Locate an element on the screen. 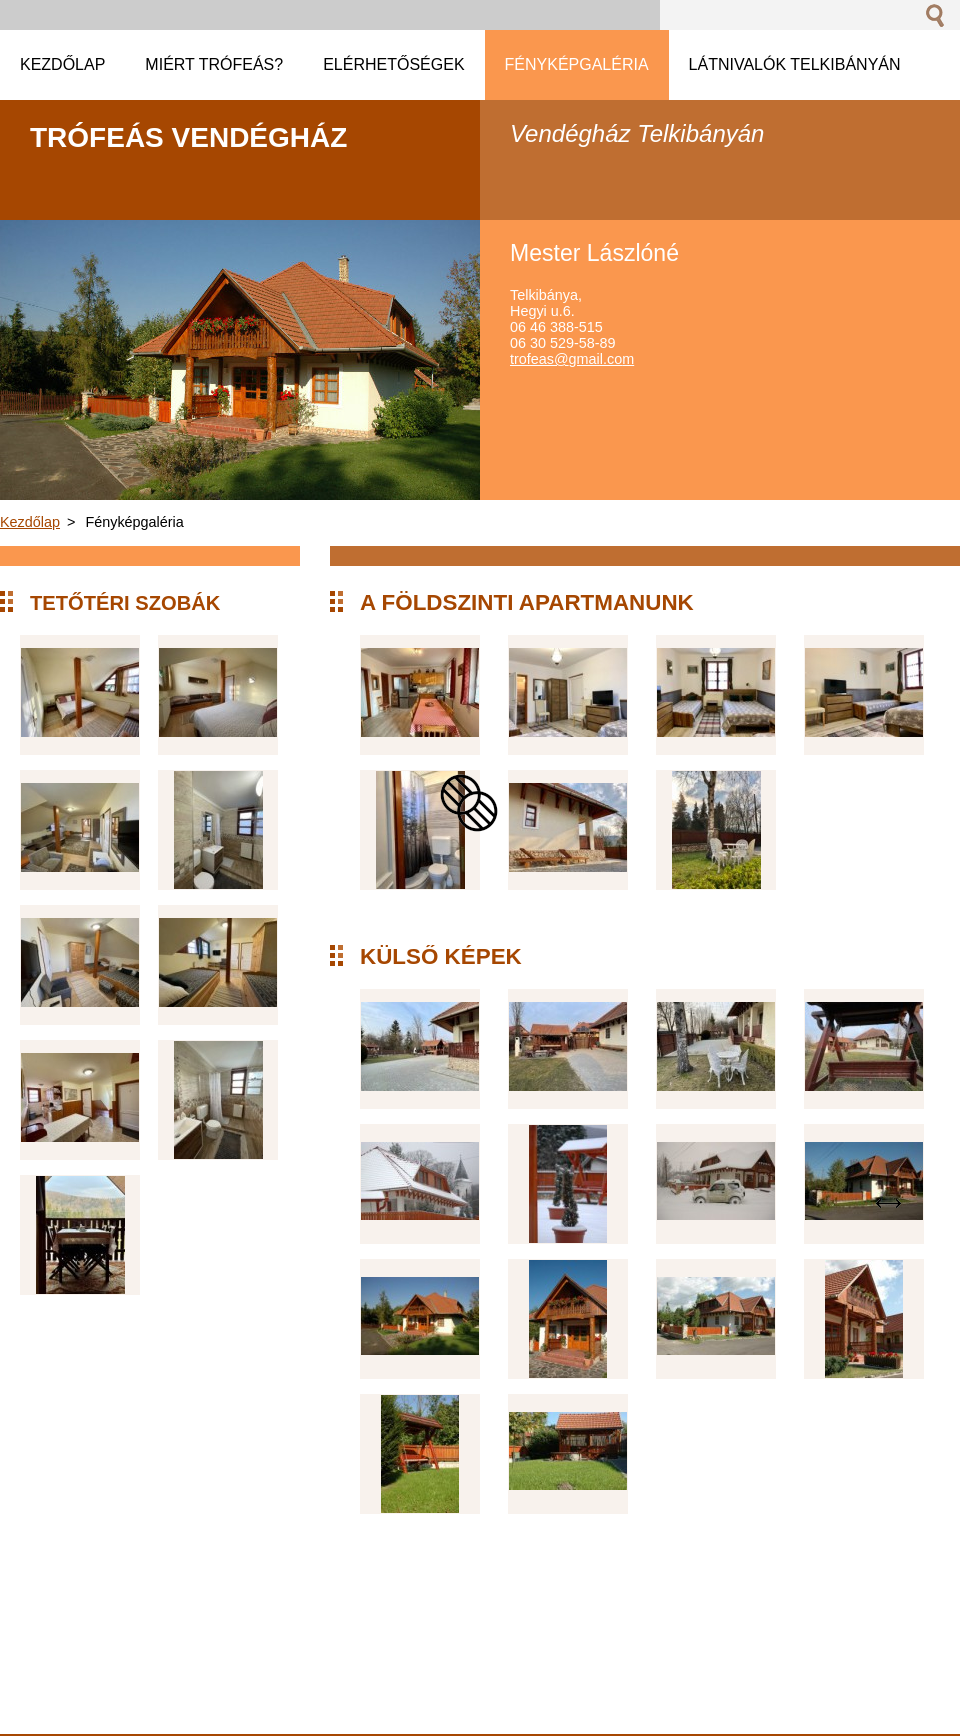 This screenshot has width=960, height=1736. exclude overlapping elements from selection is located at coordinates (469, 803).